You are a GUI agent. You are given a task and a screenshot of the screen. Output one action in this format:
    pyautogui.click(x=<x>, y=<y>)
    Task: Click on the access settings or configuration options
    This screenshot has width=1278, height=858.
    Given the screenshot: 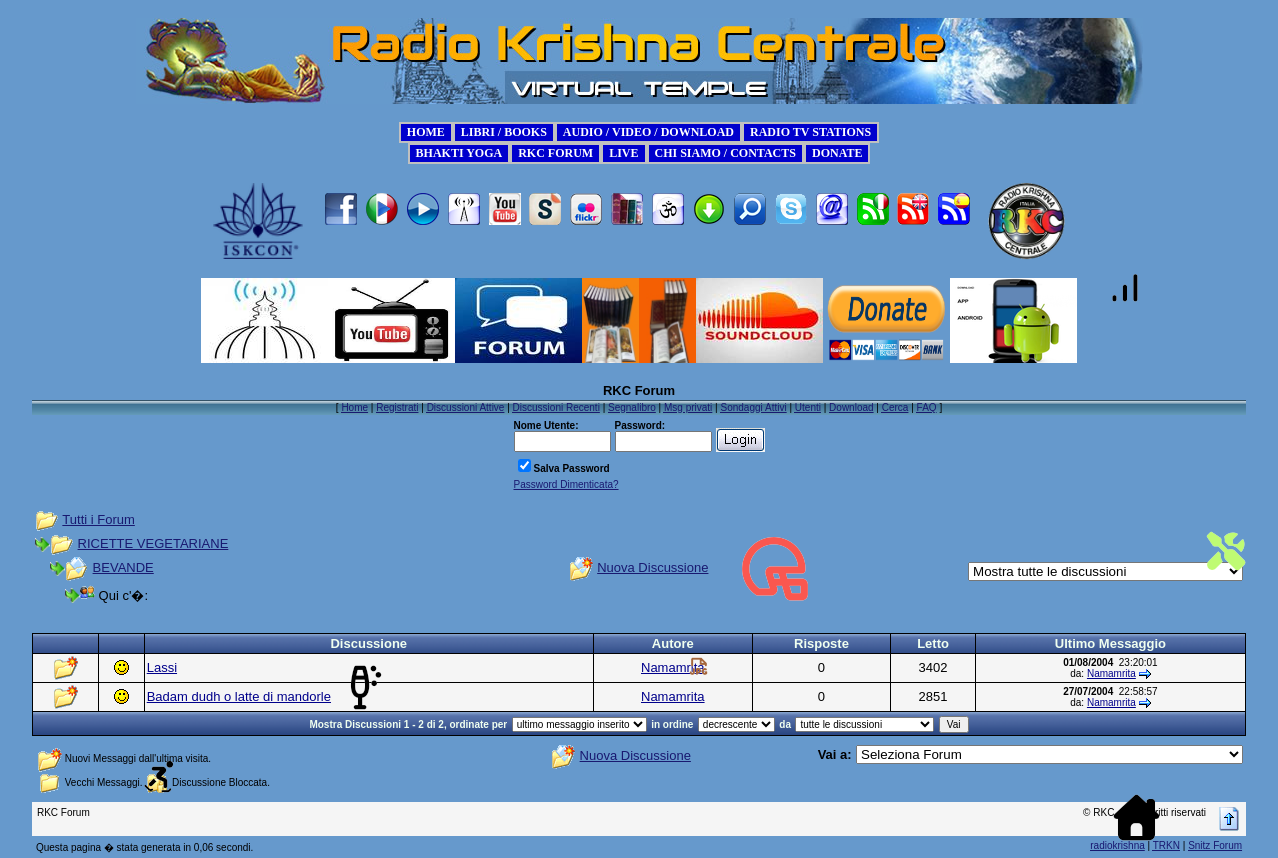 What is the action you would take?
    pyautogui.click(x=1226, y=551)
    